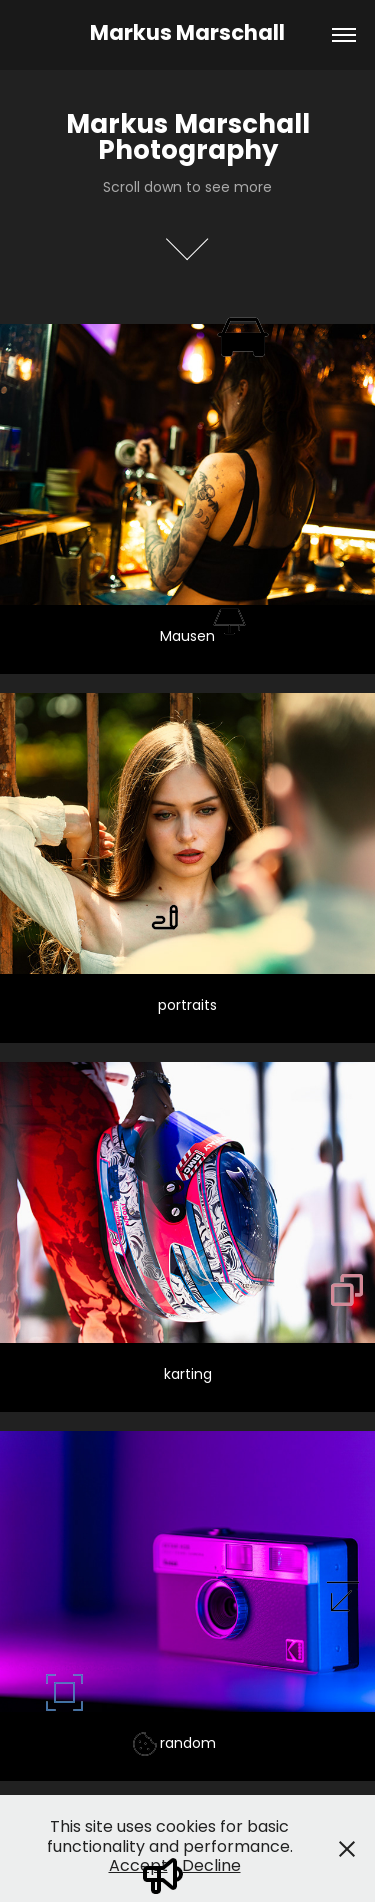  I want to click on make an announcement or broadcast, so click(163, 1876).